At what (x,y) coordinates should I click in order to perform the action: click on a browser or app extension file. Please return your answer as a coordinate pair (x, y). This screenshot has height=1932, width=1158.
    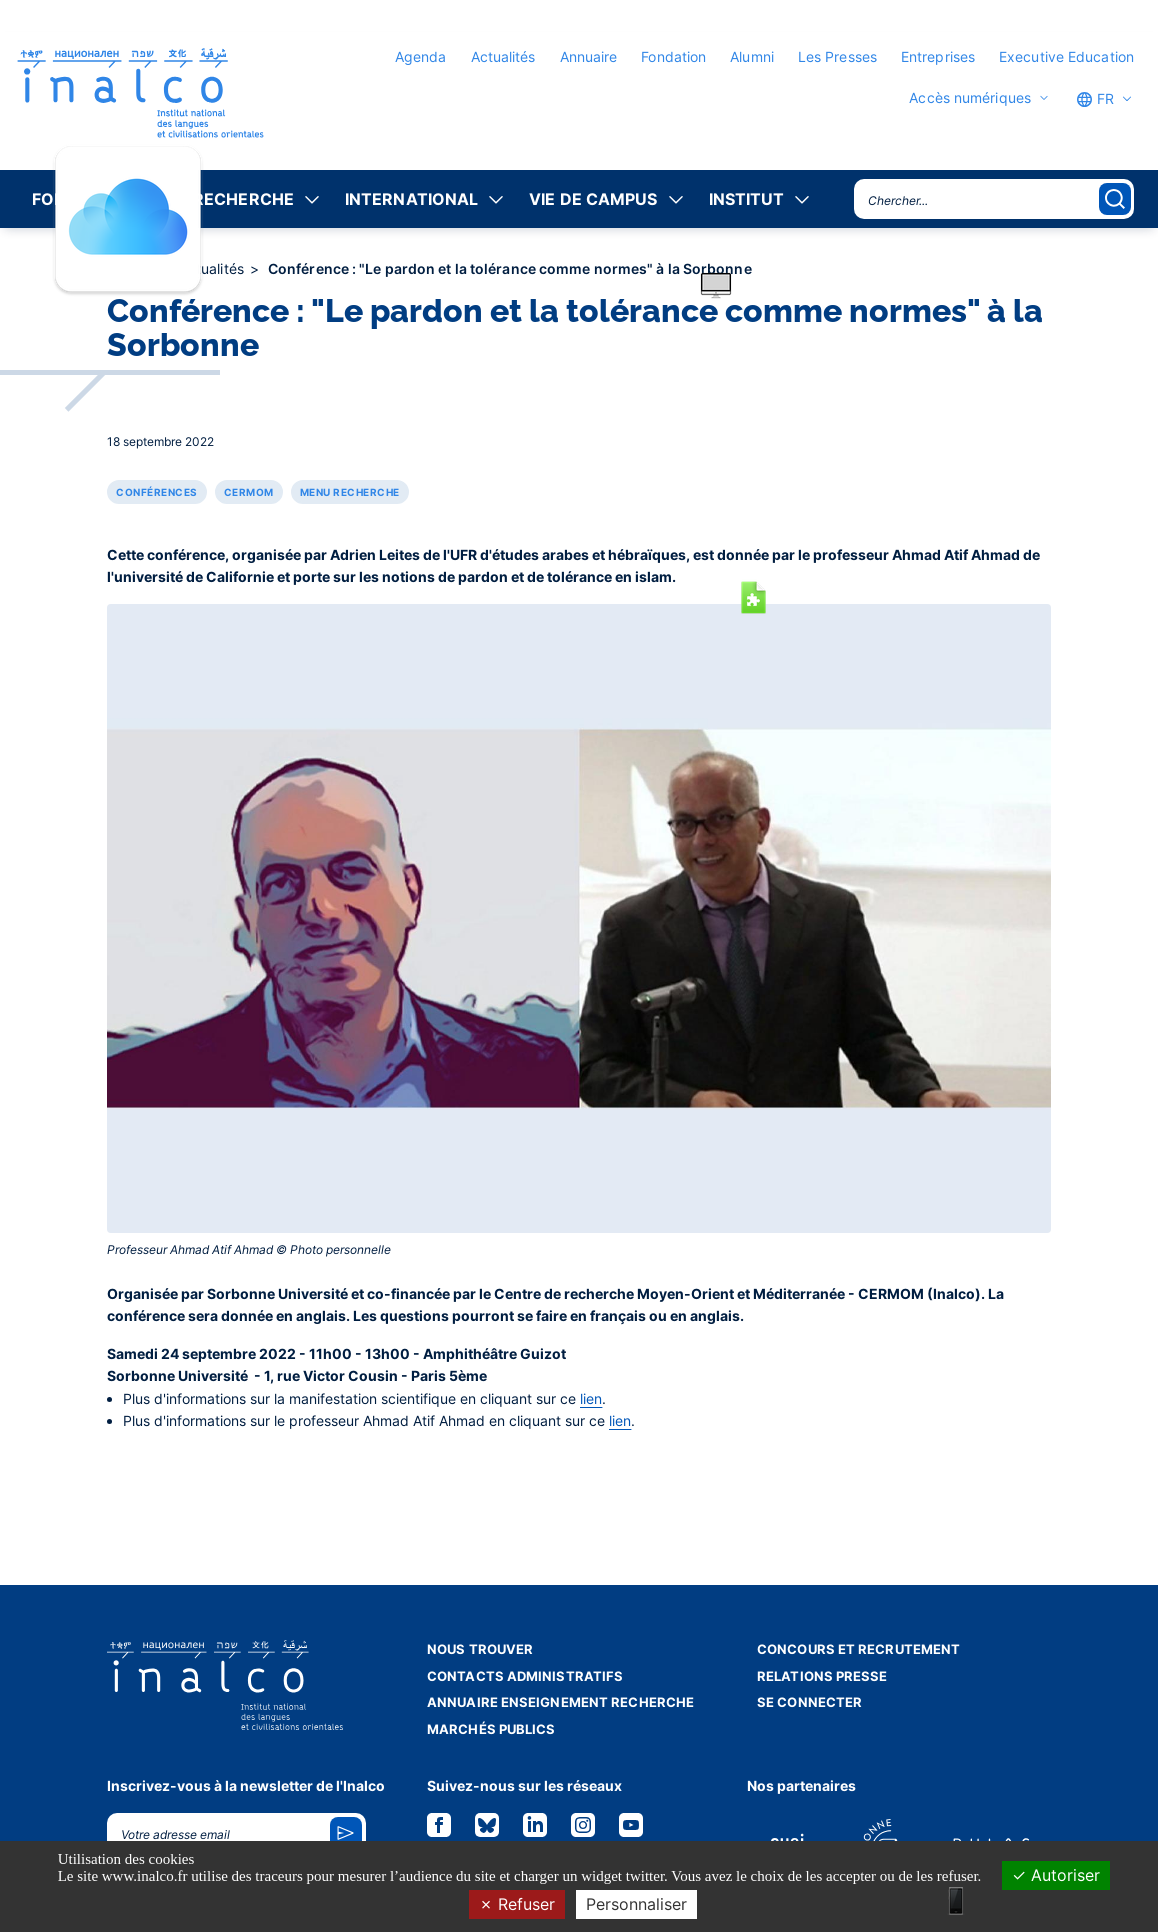
    Looking at the image, I should click on (786, 598).